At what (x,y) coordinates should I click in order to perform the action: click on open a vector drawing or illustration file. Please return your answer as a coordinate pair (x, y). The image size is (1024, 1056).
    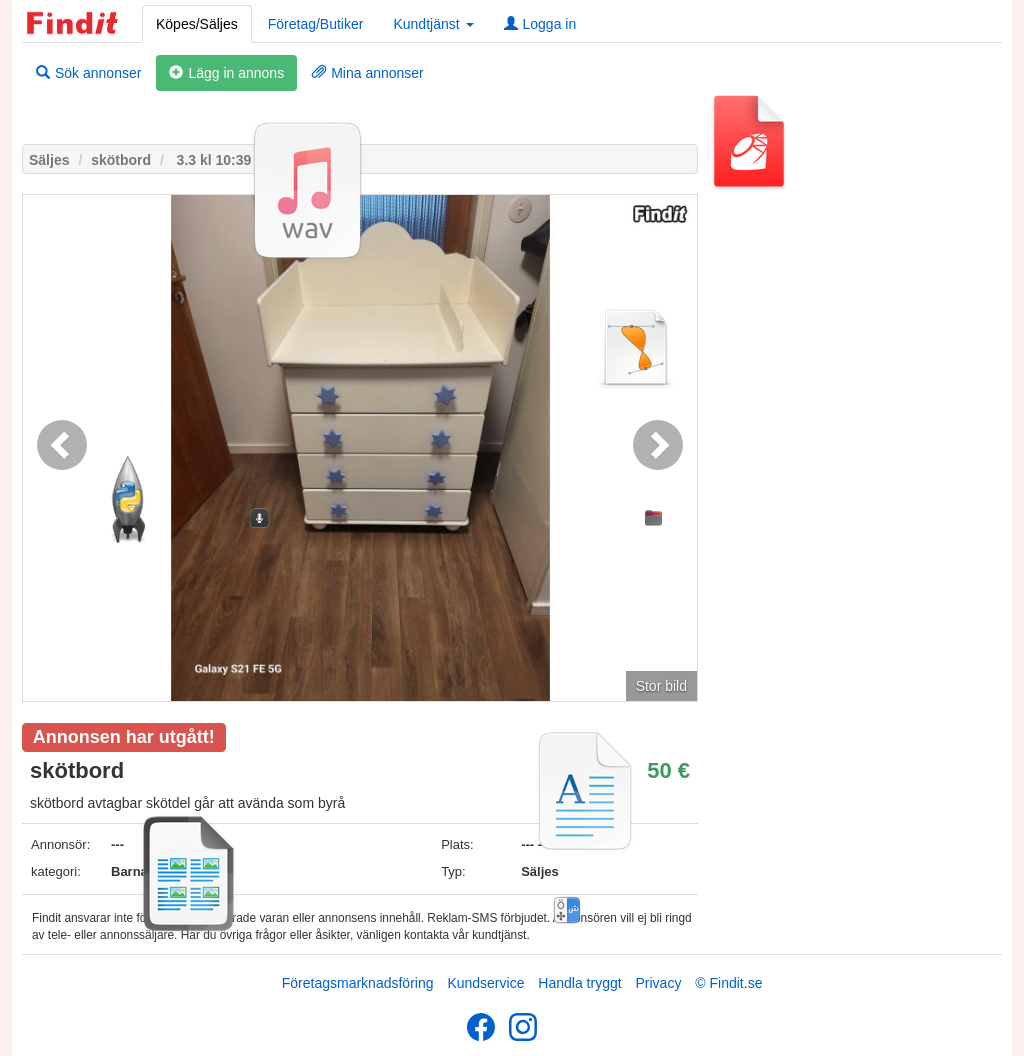
    Looking at the image, I should click on (637, 347).